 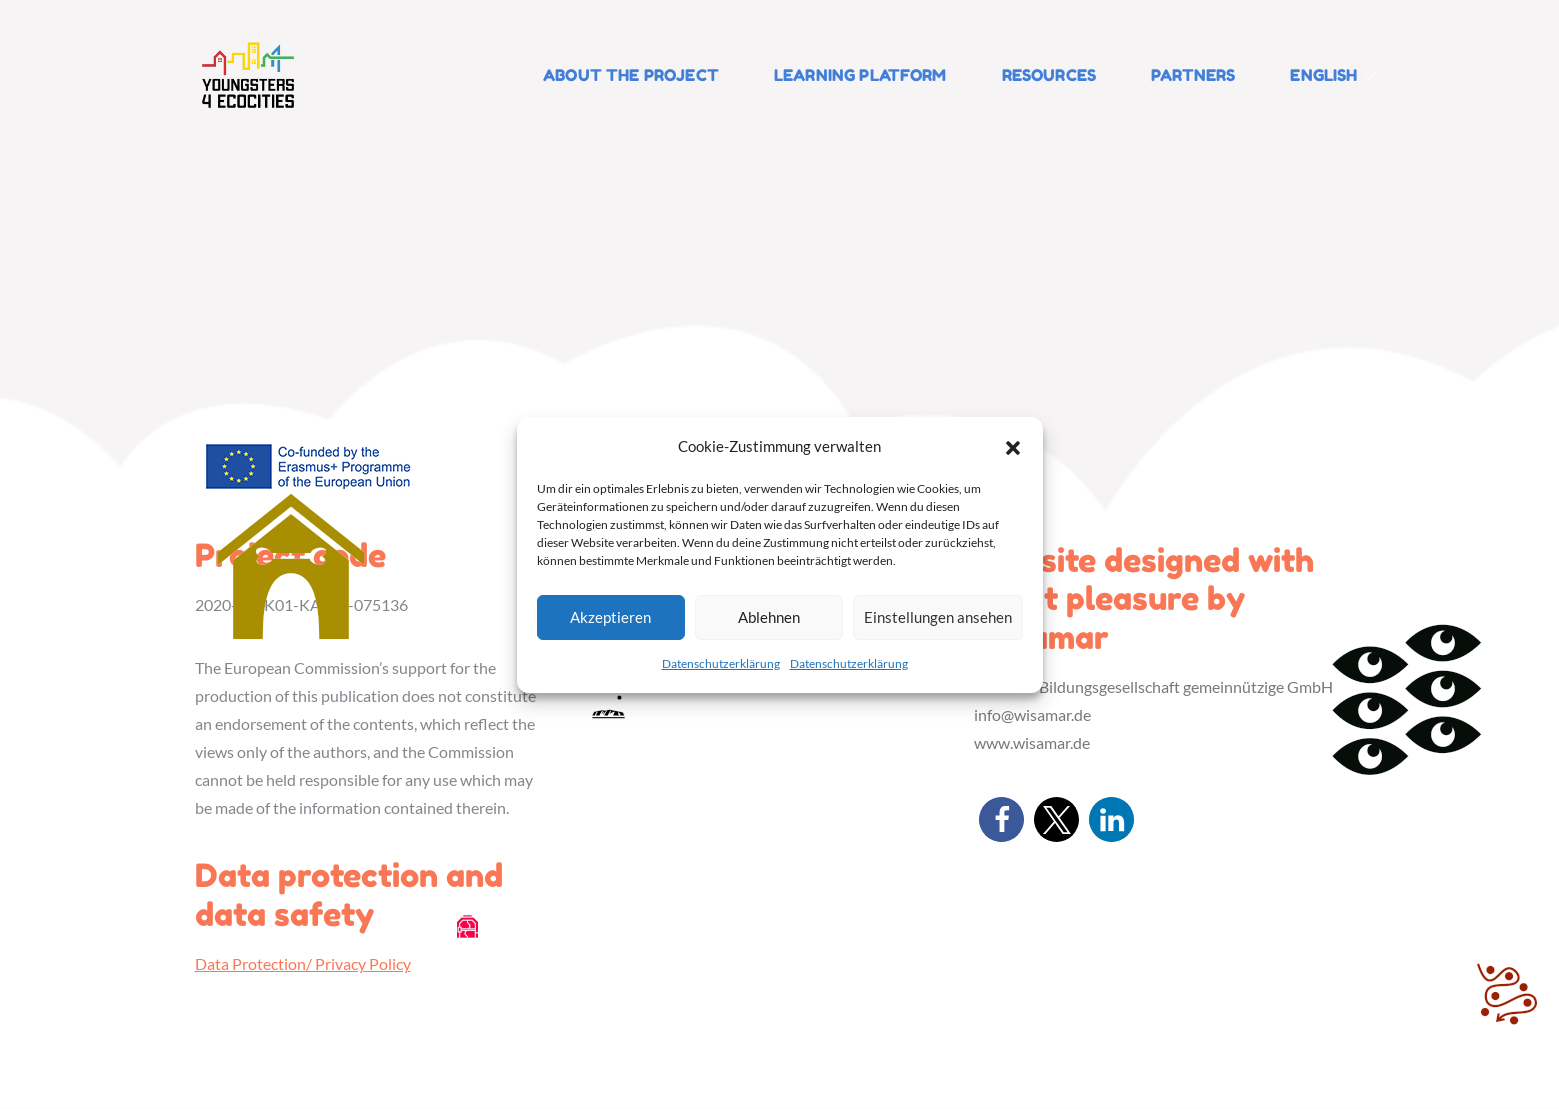 I want to click on access airlock or sealed compartment controls, so click(x=467, y=926).